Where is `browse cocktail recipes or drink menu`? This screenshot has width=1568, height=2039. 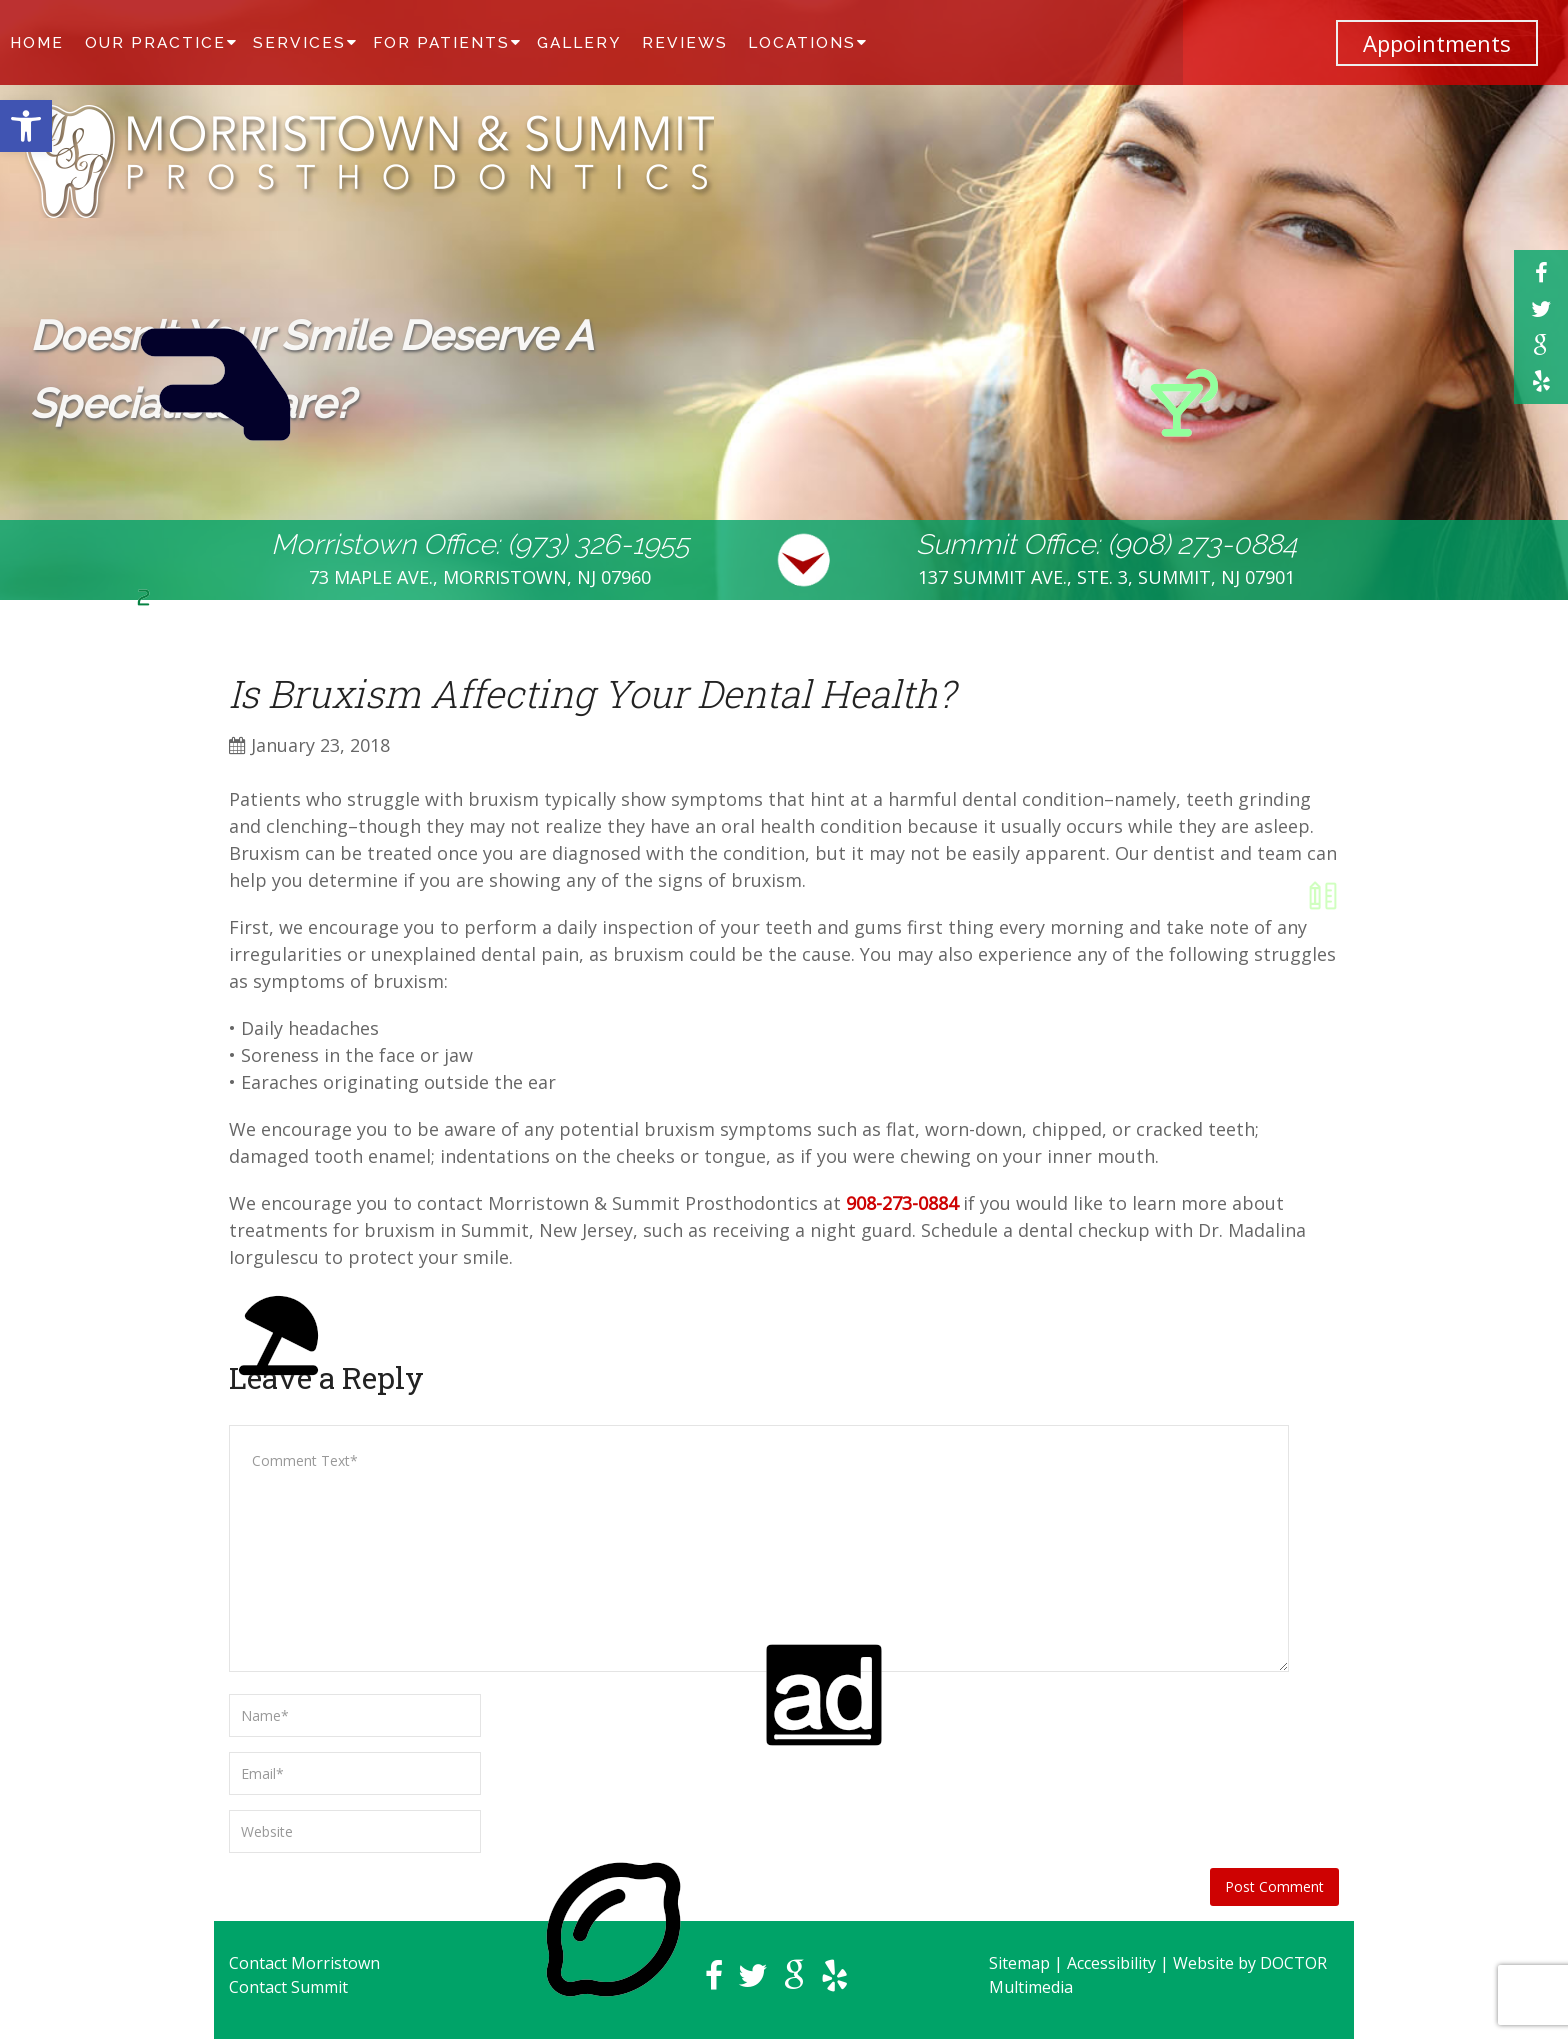
browse cocktail recipes or drink menu is located at coordinates (1180, 406).